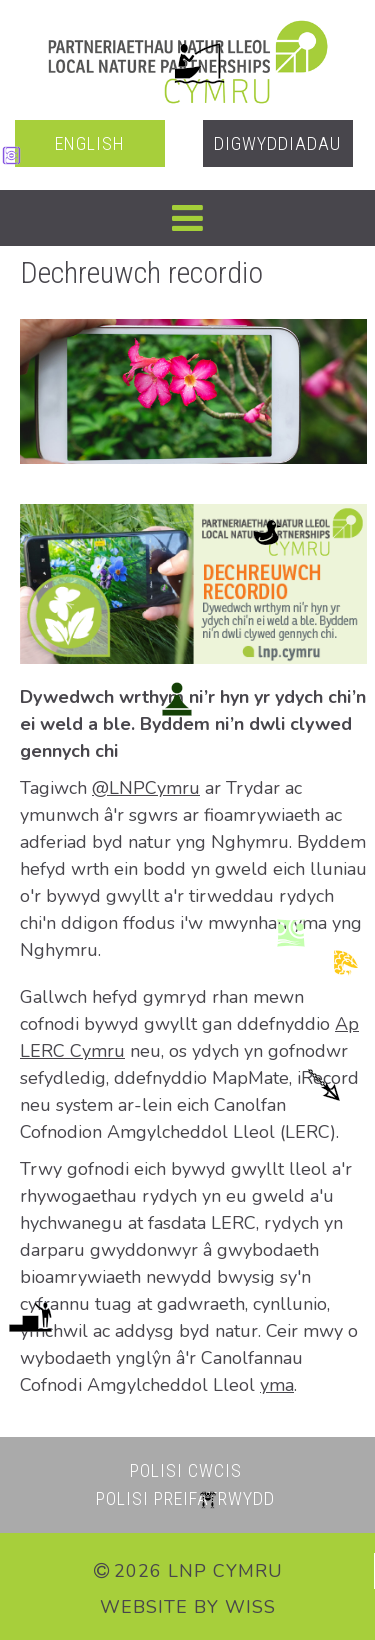  What do you see at coordinates (11, 155) in the screenshot?
I see `abstract game piece or token indicator` at bounding box center [11, 155].